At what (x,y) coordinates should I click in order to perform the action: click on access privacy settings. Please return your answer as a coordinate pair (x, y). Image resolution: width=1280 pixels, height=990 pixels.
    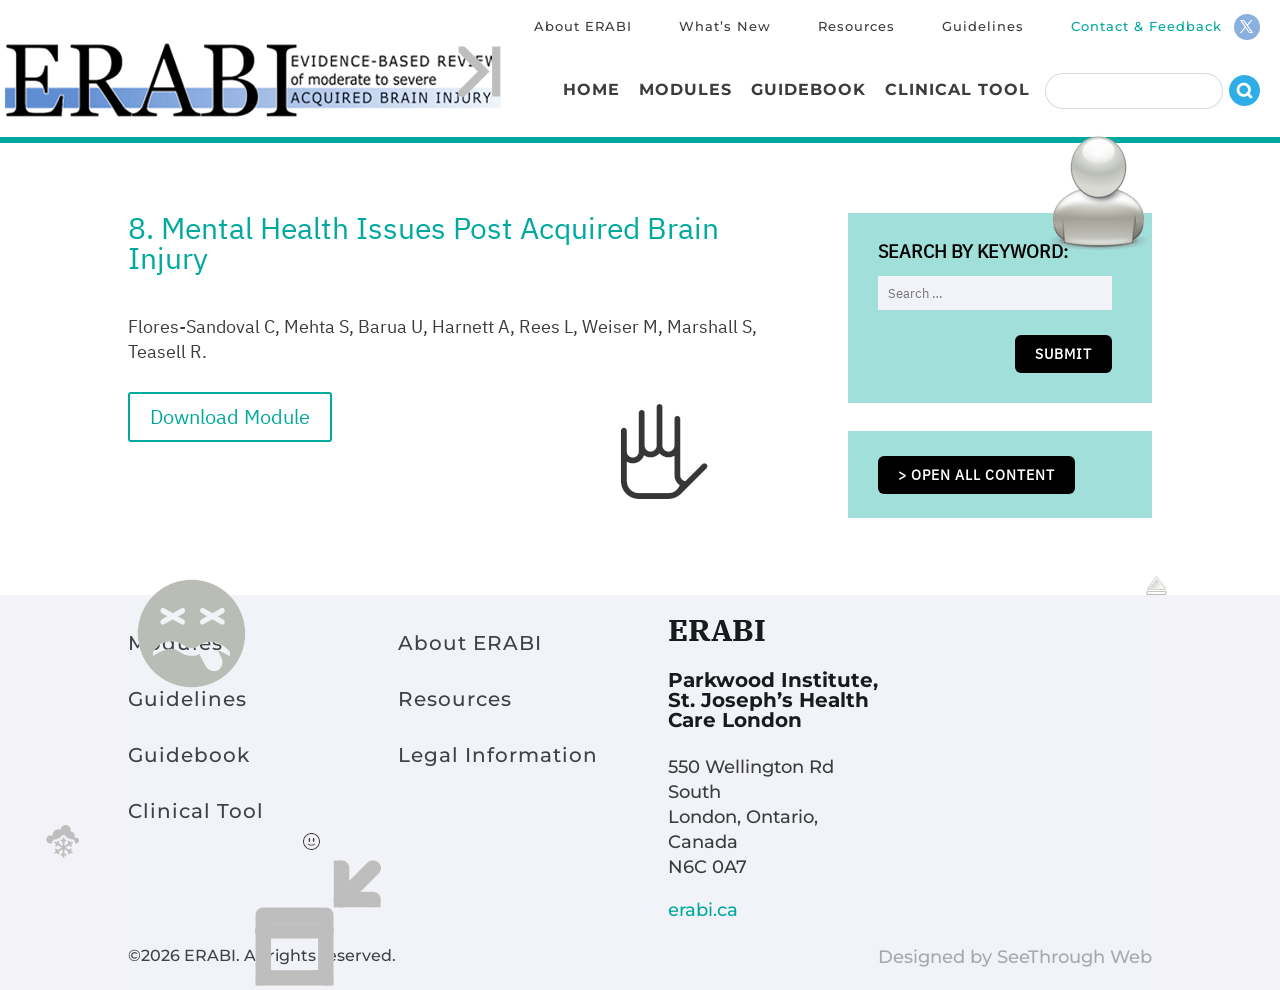
    Looking at the image, I should click on (662, 451).